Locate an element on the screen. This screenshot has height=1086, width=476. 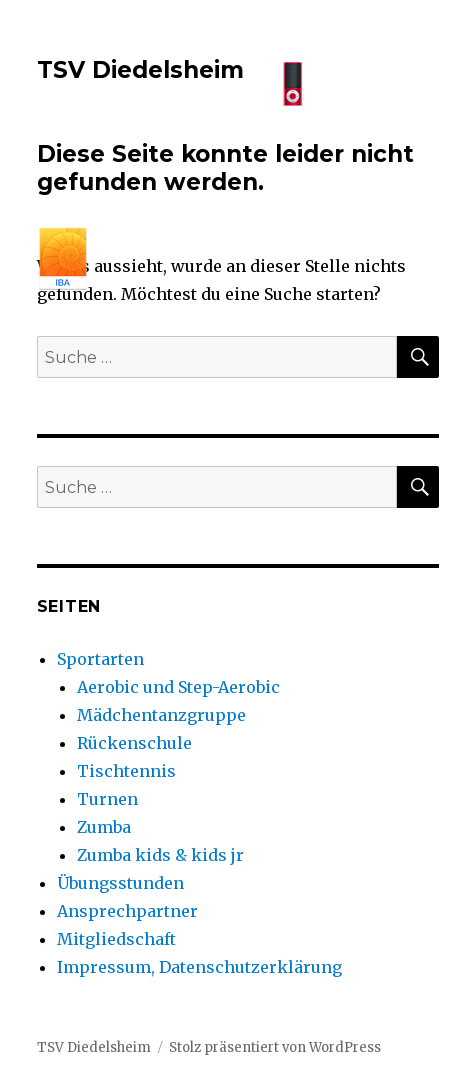
open an iBooks Author document is located at coordinates (63, 260).